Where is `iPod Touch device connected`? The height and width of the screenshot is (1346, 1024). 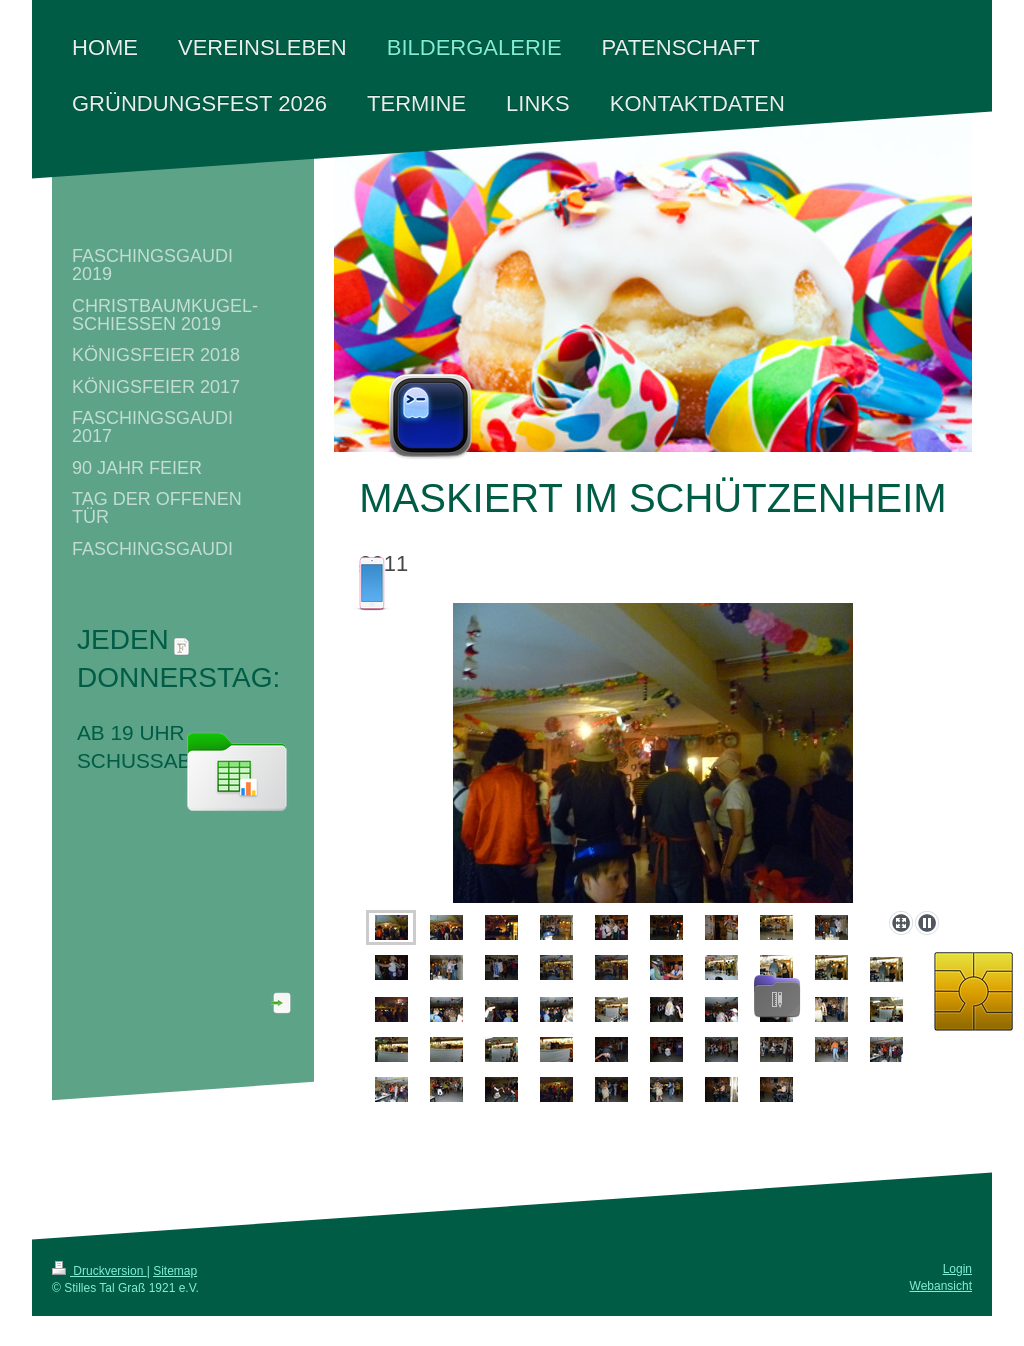 iPod Touch device connected is located at coordinates (372, 584).